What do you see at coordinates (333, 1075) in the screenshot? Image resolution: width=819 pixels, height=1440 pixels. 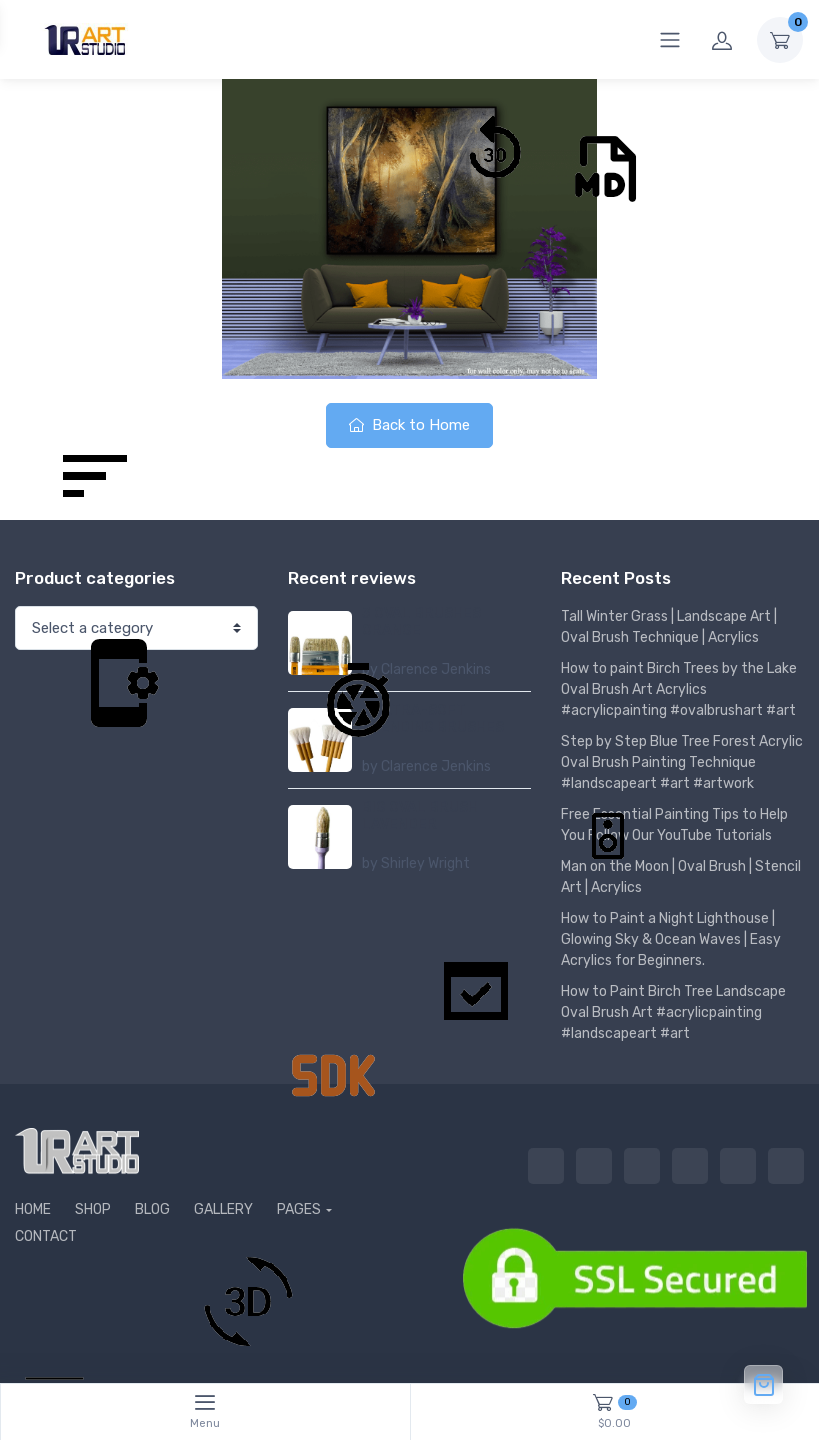 I see `access software development kit resources` at bounding box center [333, 1075].